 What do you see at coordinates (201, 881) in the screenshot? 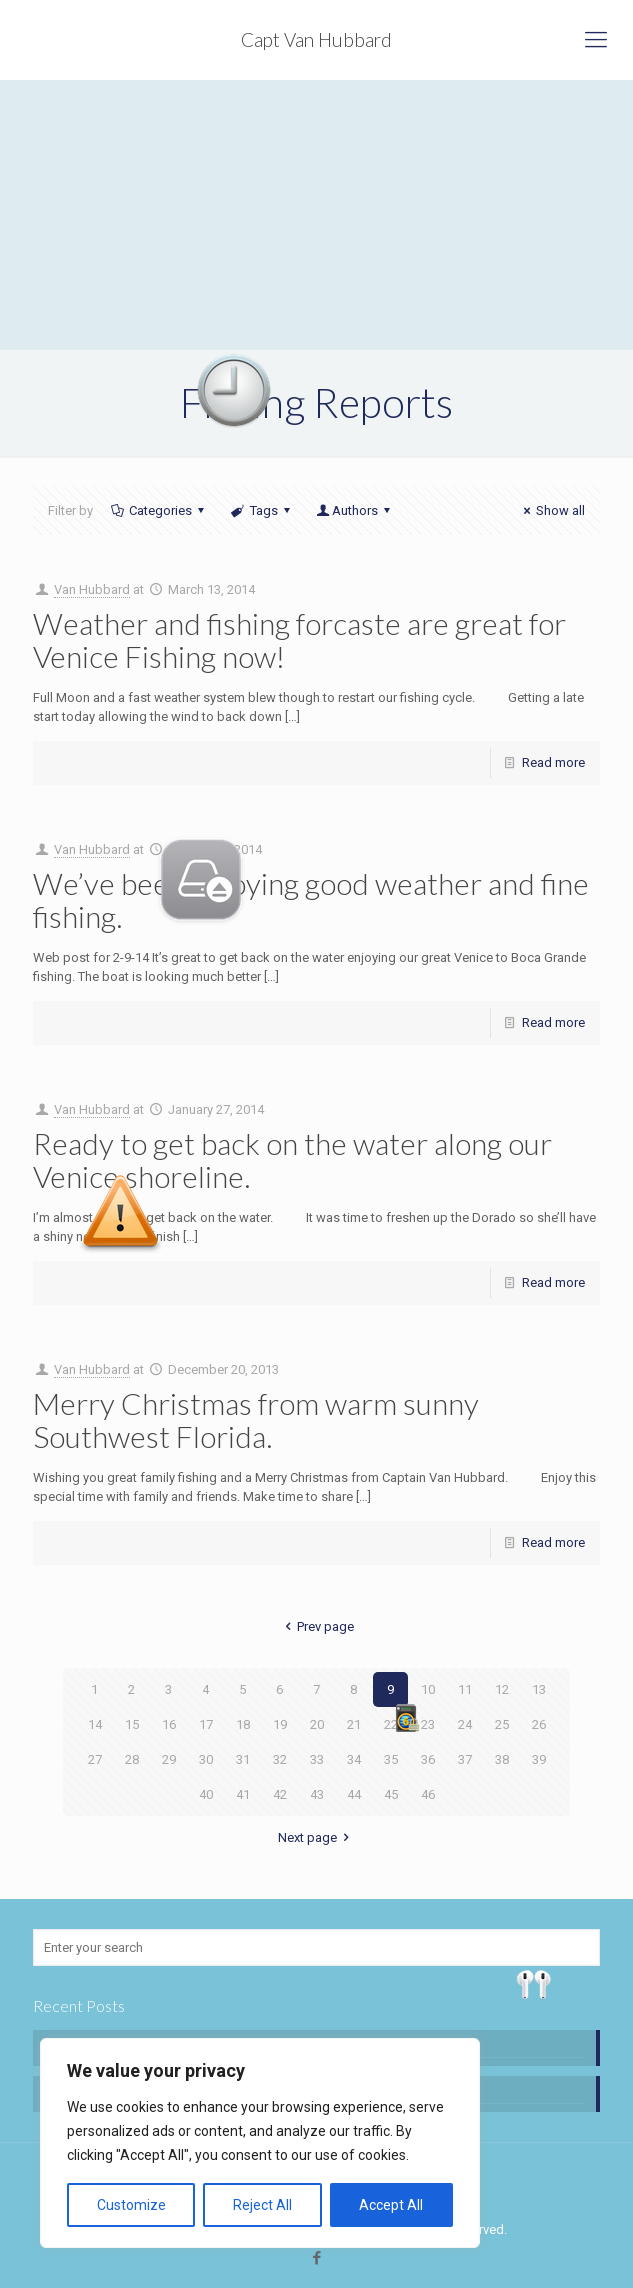
I see `eject or safely remove external storage device` at bounding box center [201, 881].